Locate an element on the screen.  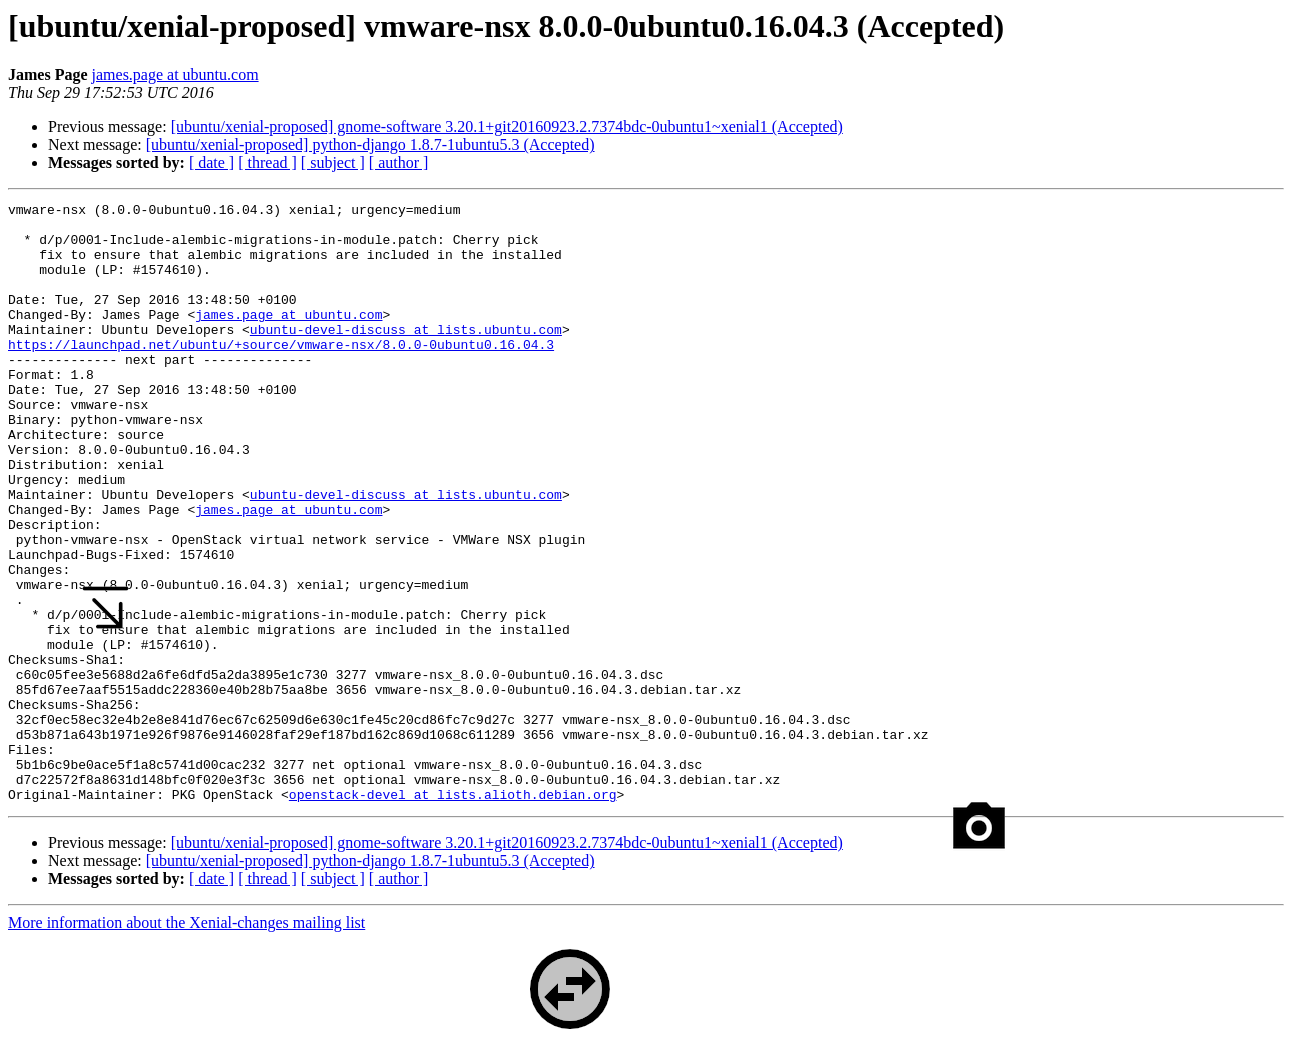
swap or exchange items horizontally is located at coordinates (570, 989).